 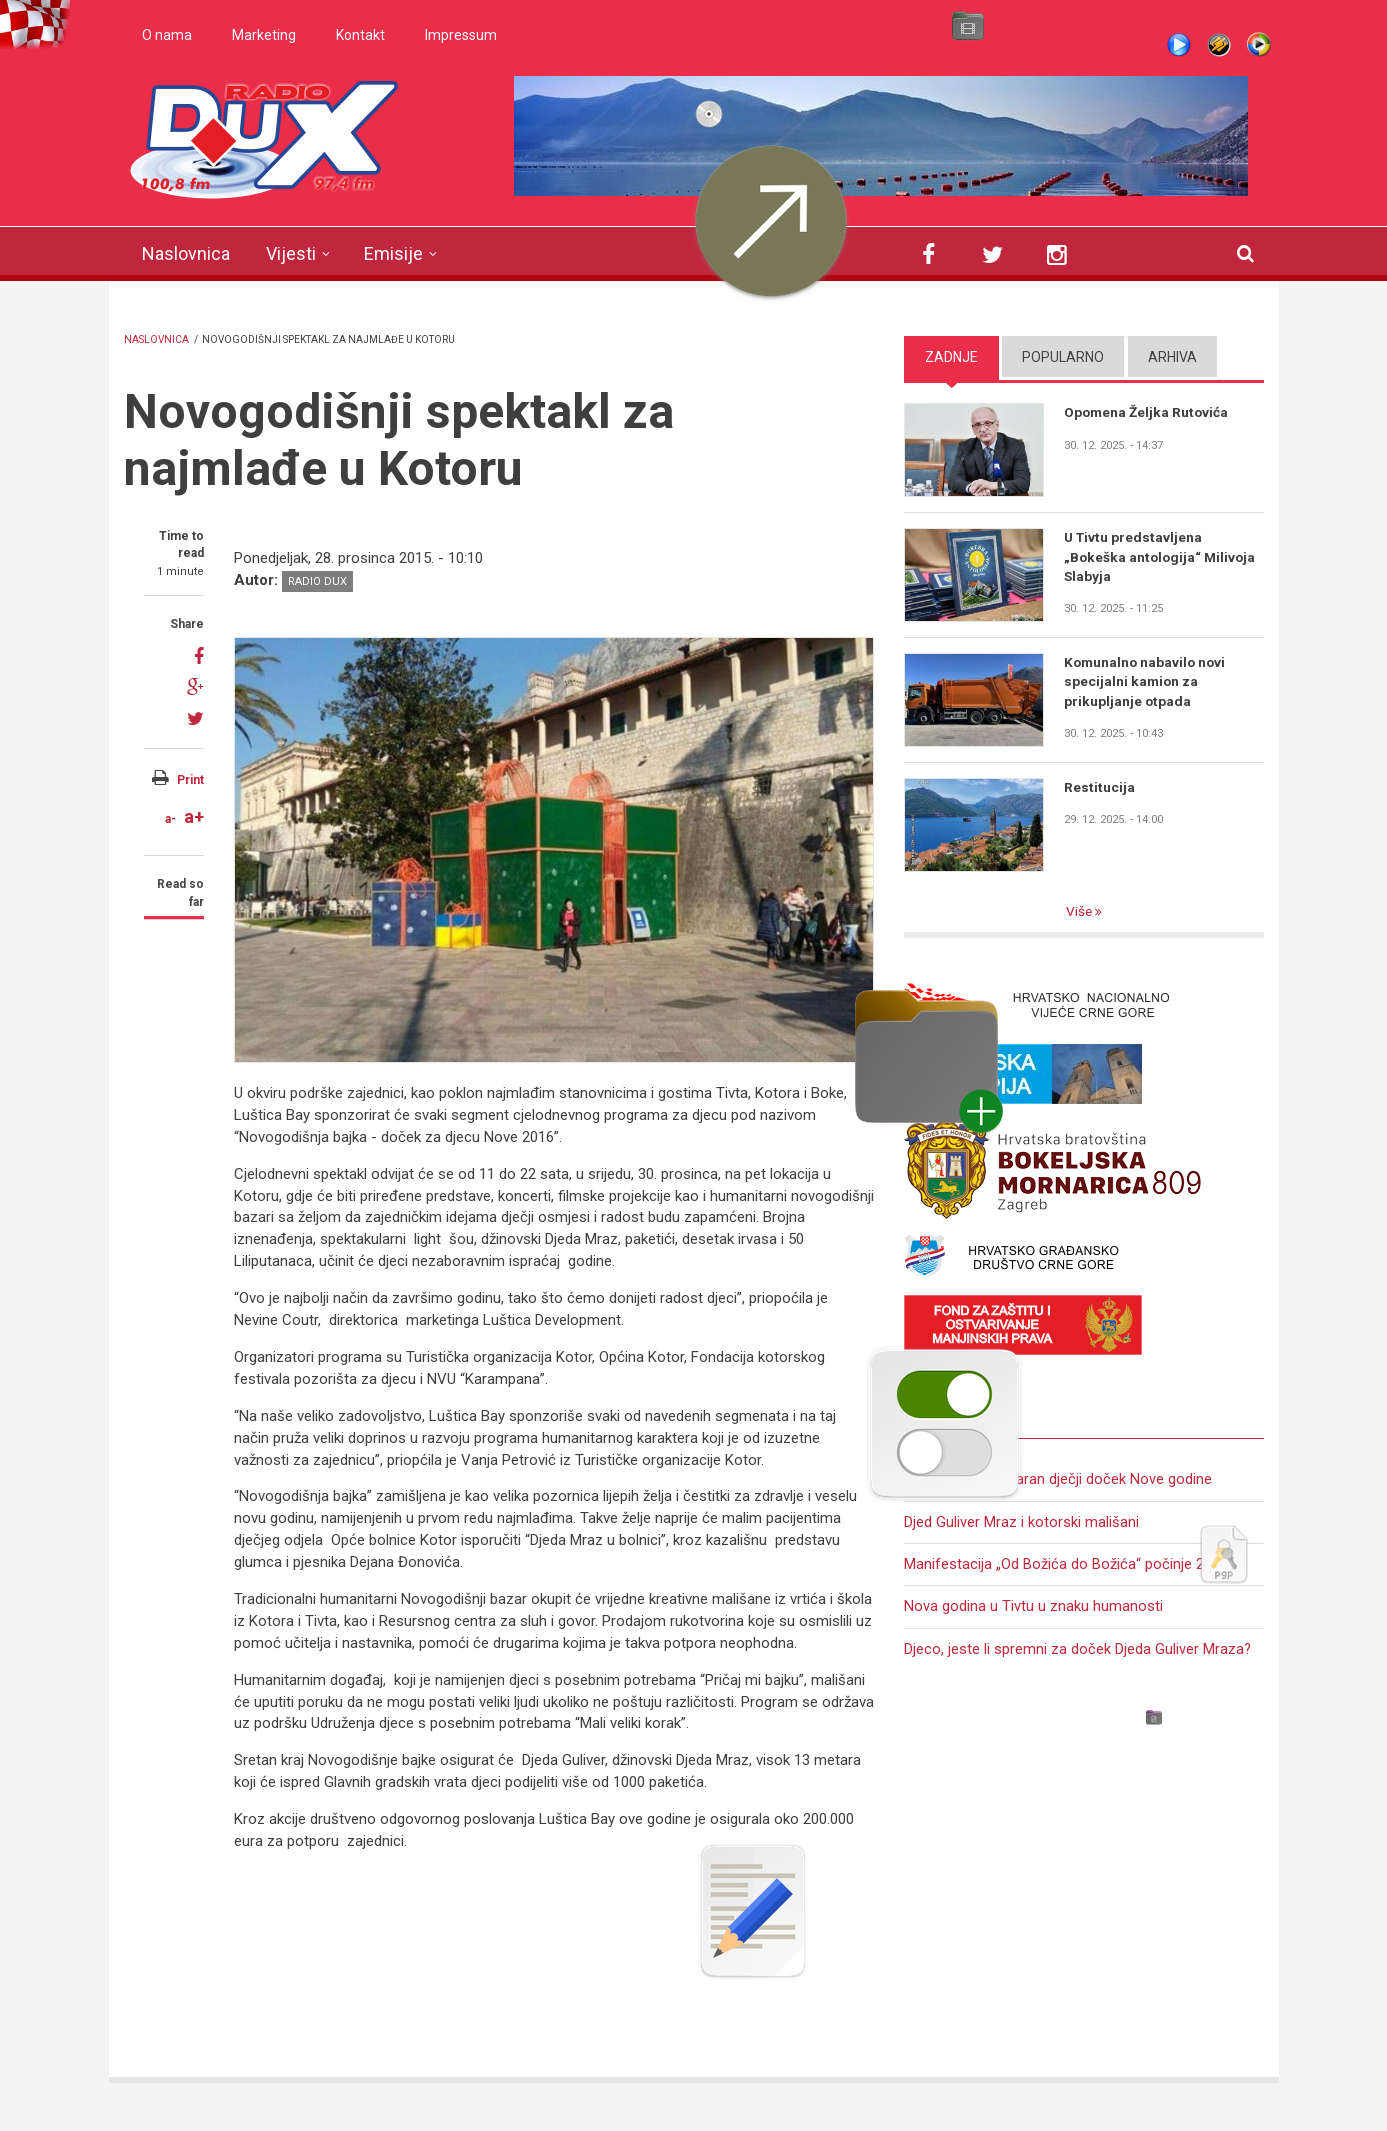 What do you see at coordinates (944, 1423) in the screenshot?
I see `open unity tweak tool settings` at bounding box center [944, 1423].